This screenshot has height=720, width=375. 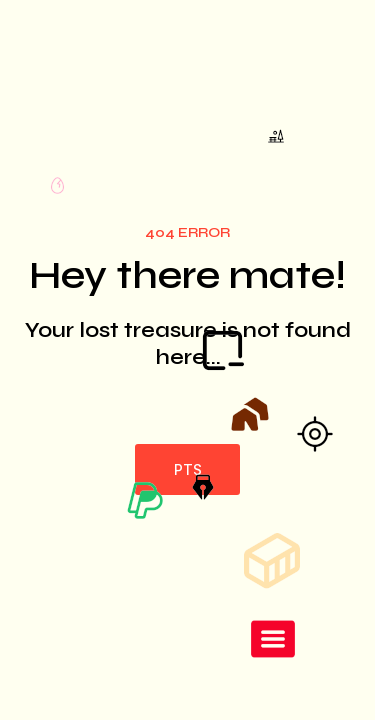 I want to click on view campground or camping locations, so click(x=250, y=414).